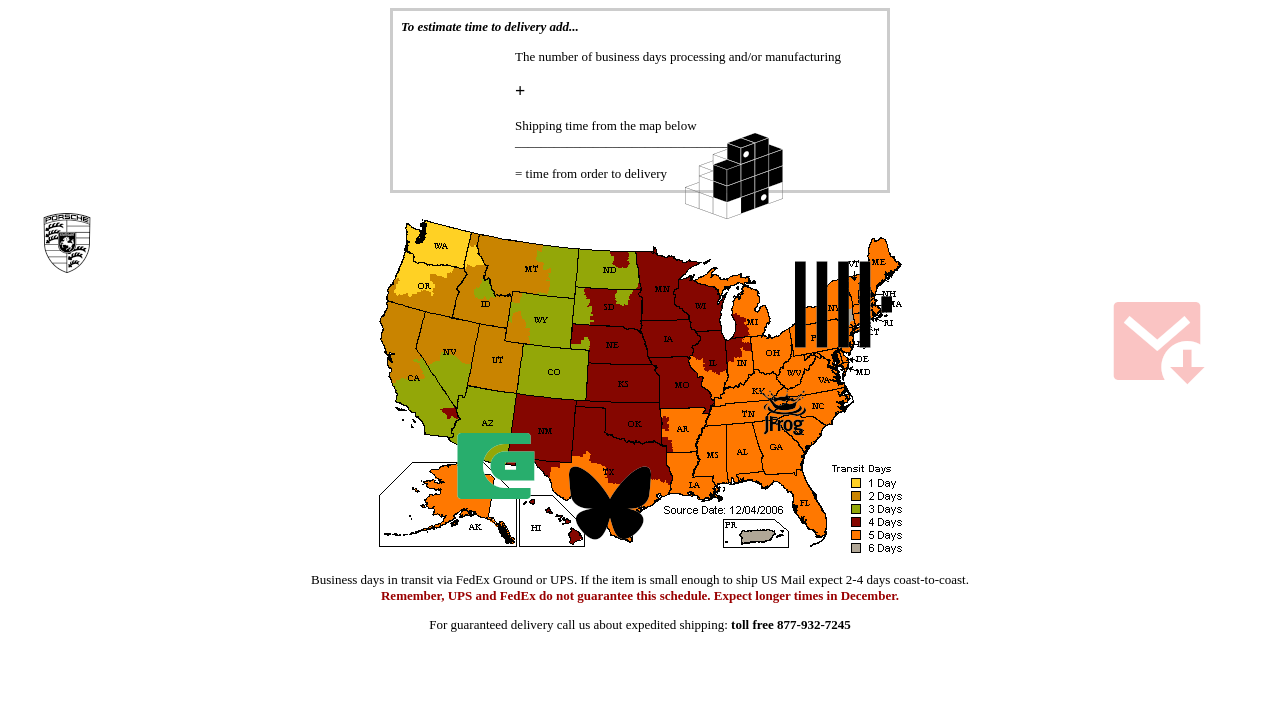  Describe the element at coordinates (1157, 341) in the screenshot. I see `download email or message attachment` at that location.